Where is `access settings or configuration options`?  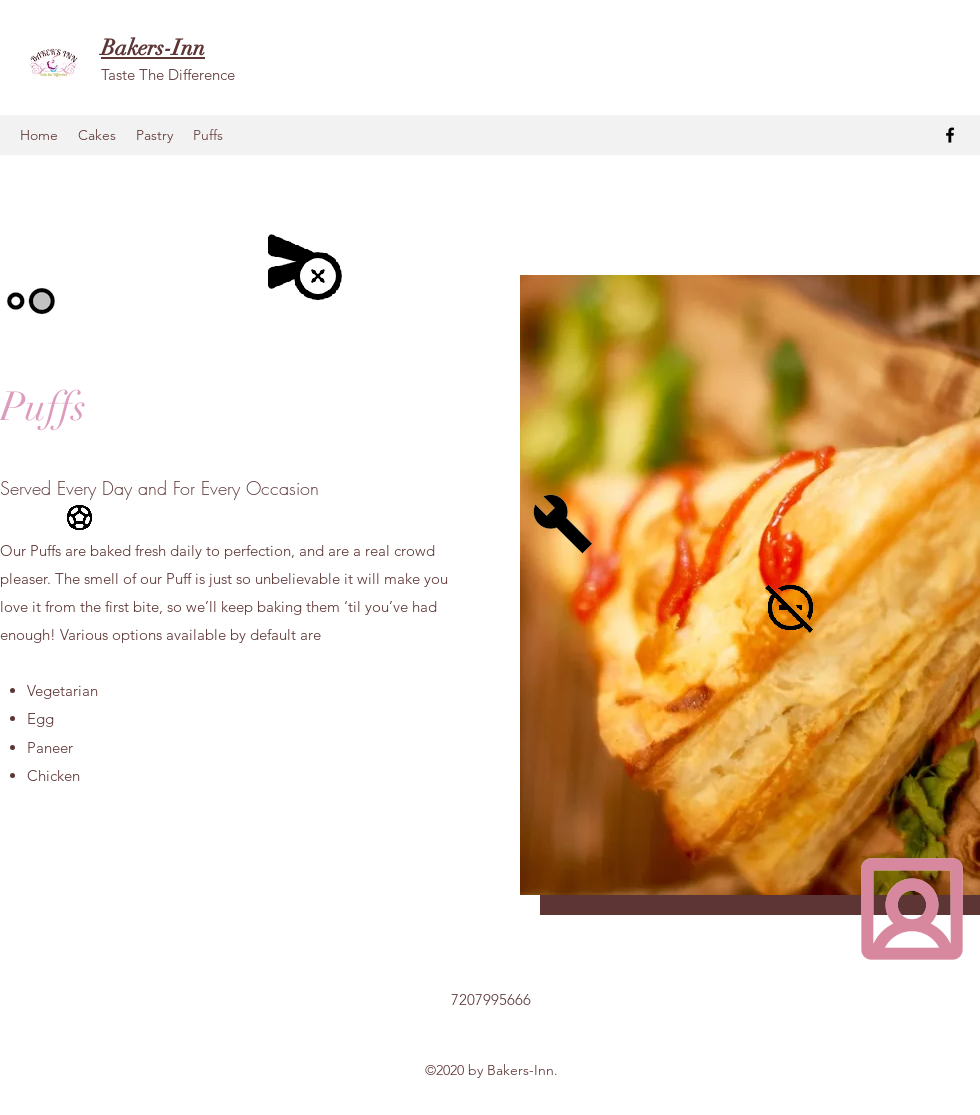
access settings or configuration options is located at coordinates (562, 523).